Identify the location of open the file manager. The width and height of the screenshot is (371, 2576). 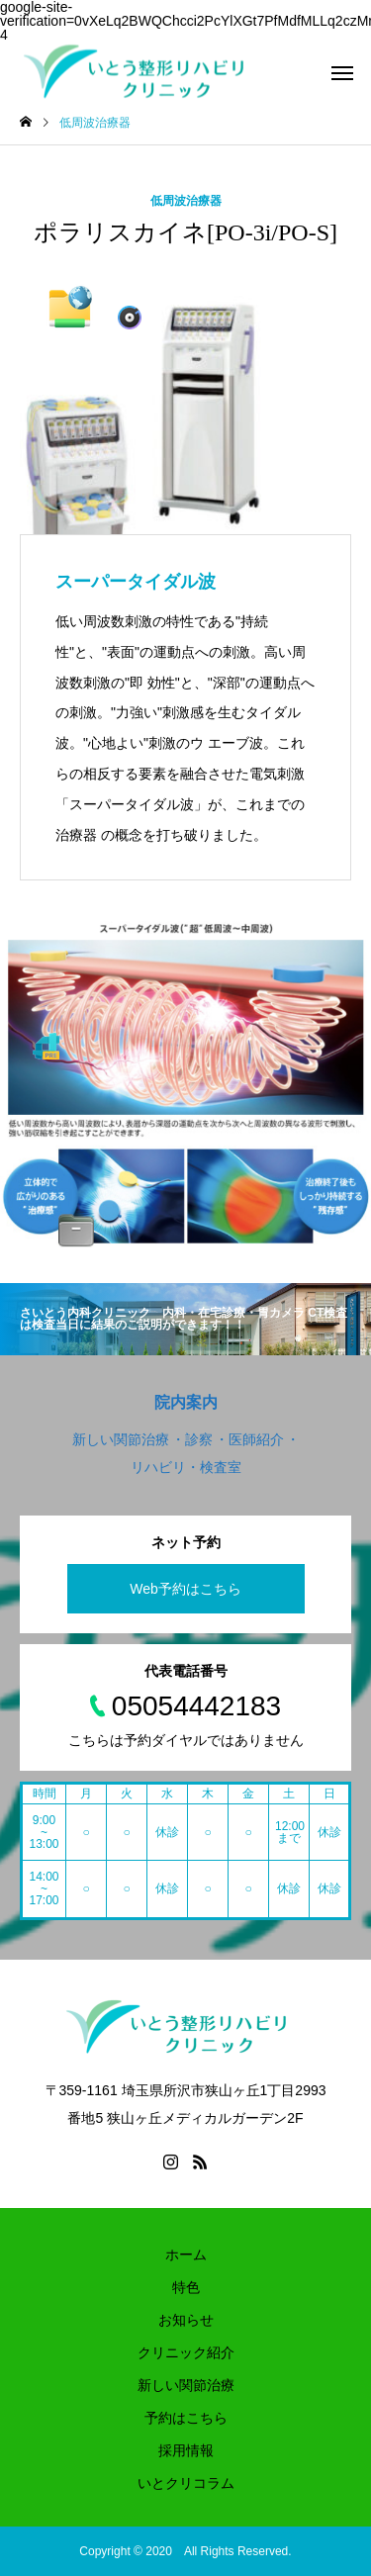
(76, 1230).